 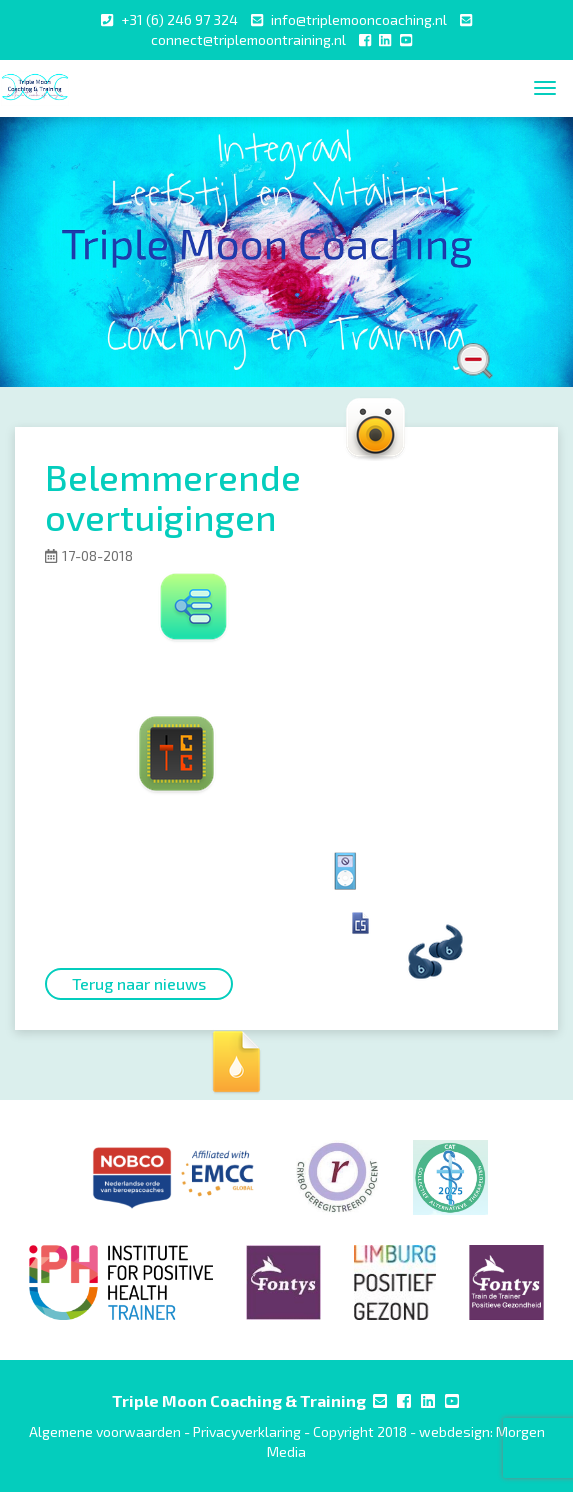 I want to click on indicates iPod device is unavailable or disconnected, so click(x=345, y=871).